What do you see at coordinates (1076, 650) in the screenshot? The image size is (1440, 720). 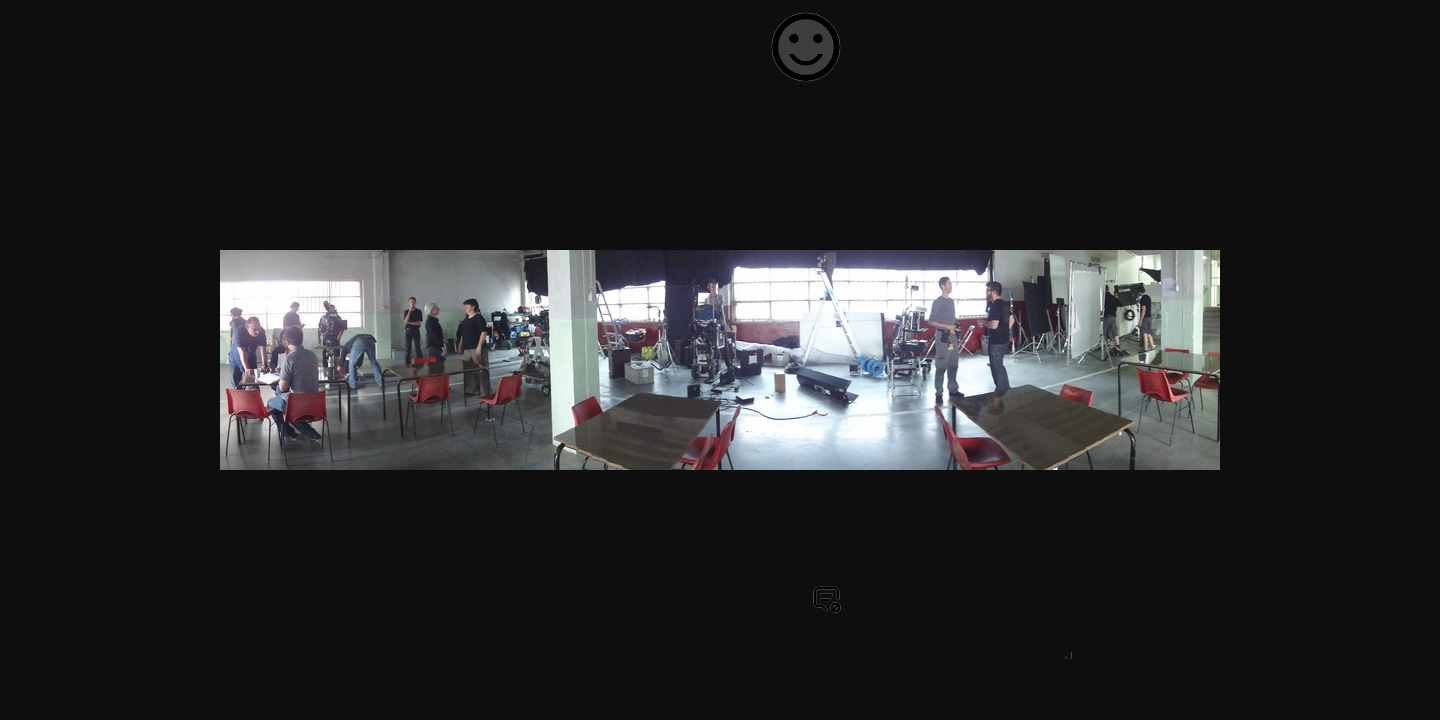 I see `indicates weak cellular network signal` at bounding box center [1076, 650].